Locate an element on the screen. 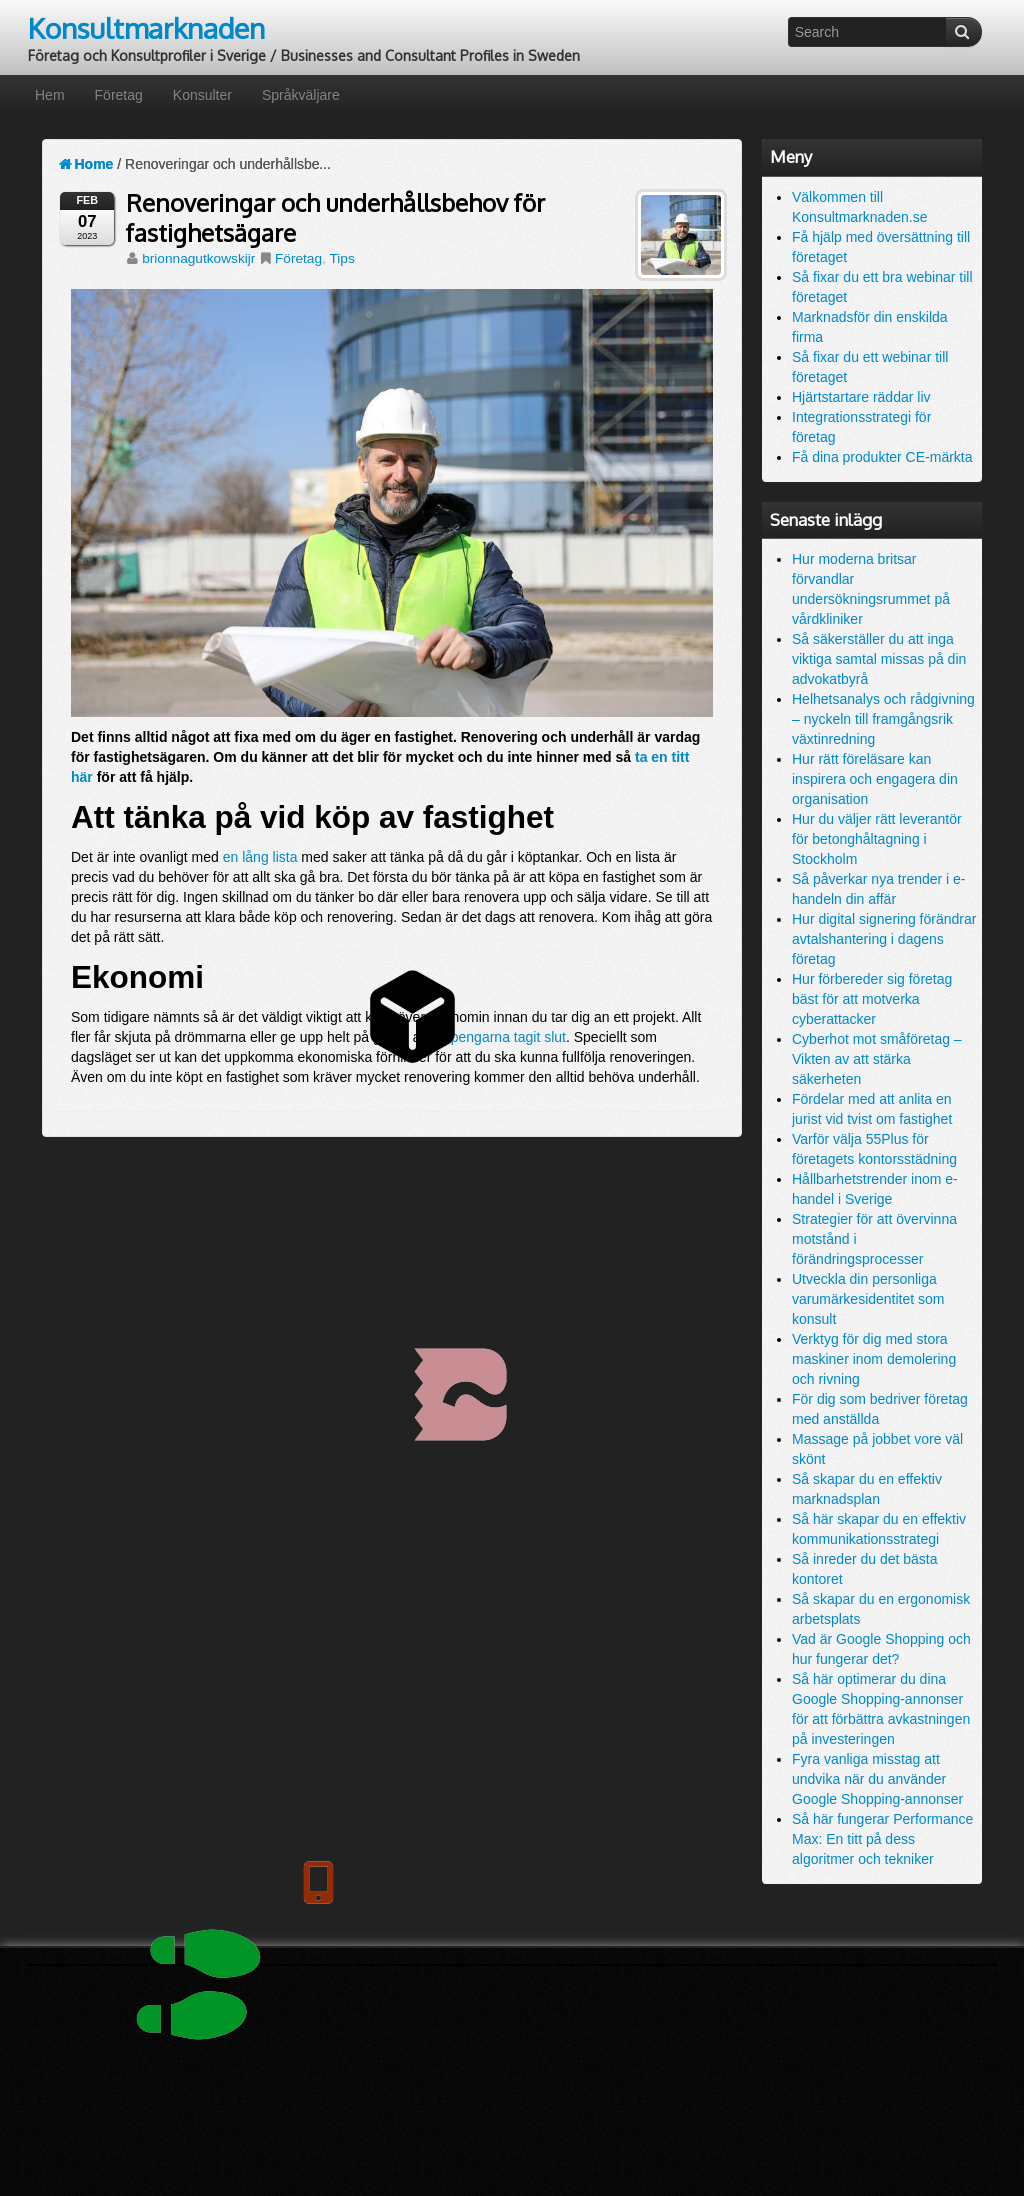  roll a six-sided die is located at coordinates (412, 1015).